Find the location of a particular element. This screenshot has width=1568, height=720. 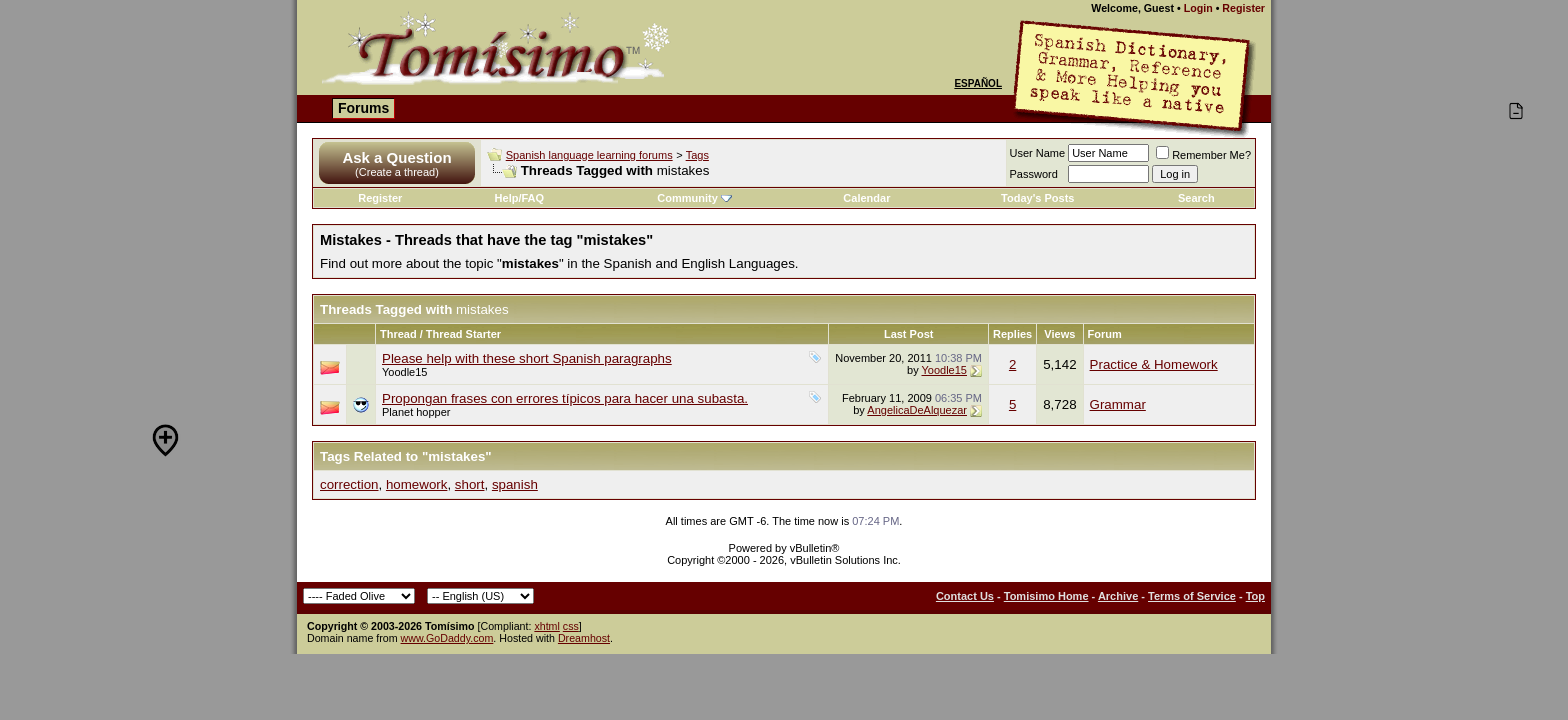

remove a file or document is located at coordinates (1516, 111).